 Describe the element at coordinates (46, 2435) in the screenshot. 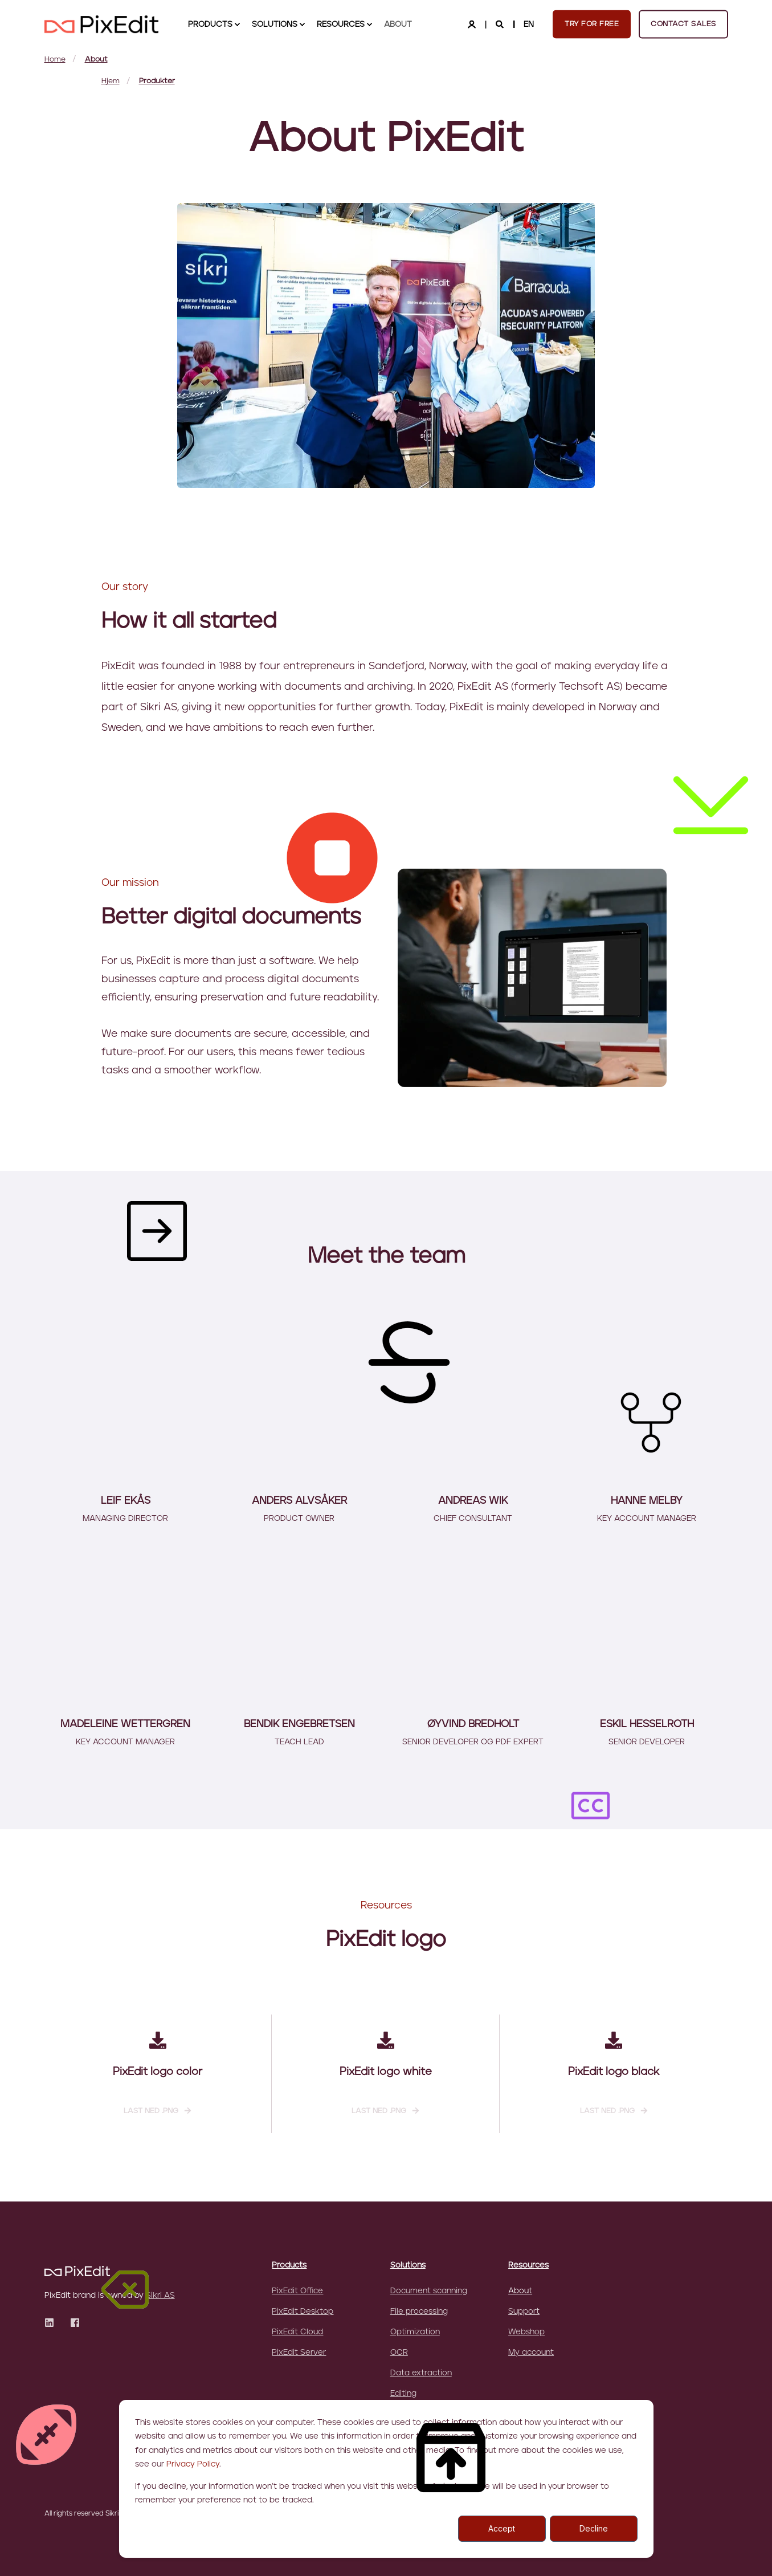

I see `access sports scores and updates` at that location.